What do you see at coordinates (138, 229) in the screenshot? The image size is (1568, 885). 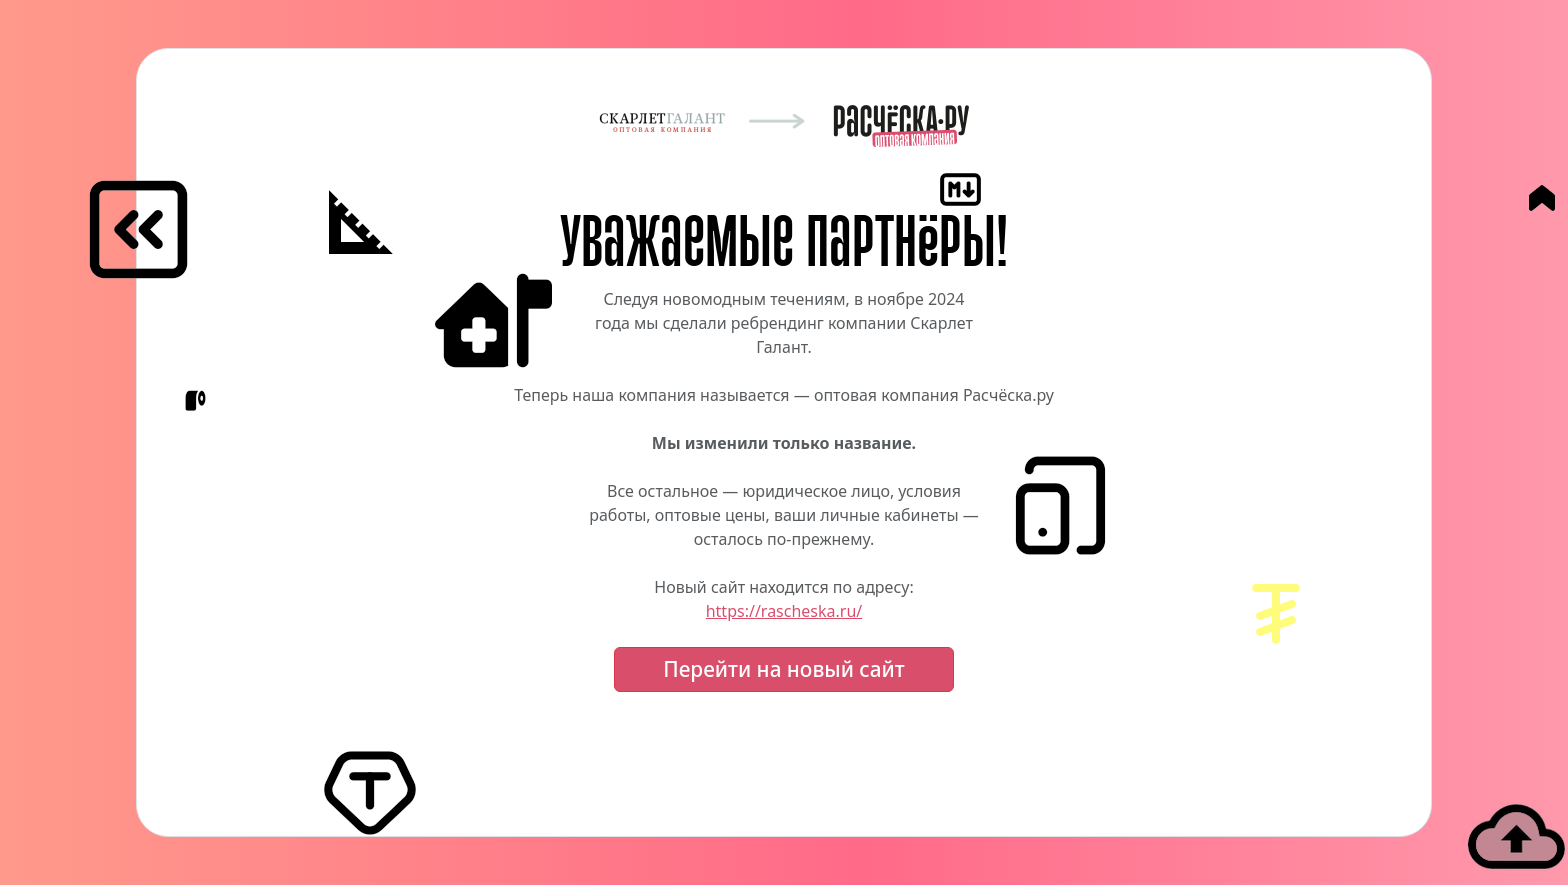 I see `go back to previous section` at bounding box center [138, 229].